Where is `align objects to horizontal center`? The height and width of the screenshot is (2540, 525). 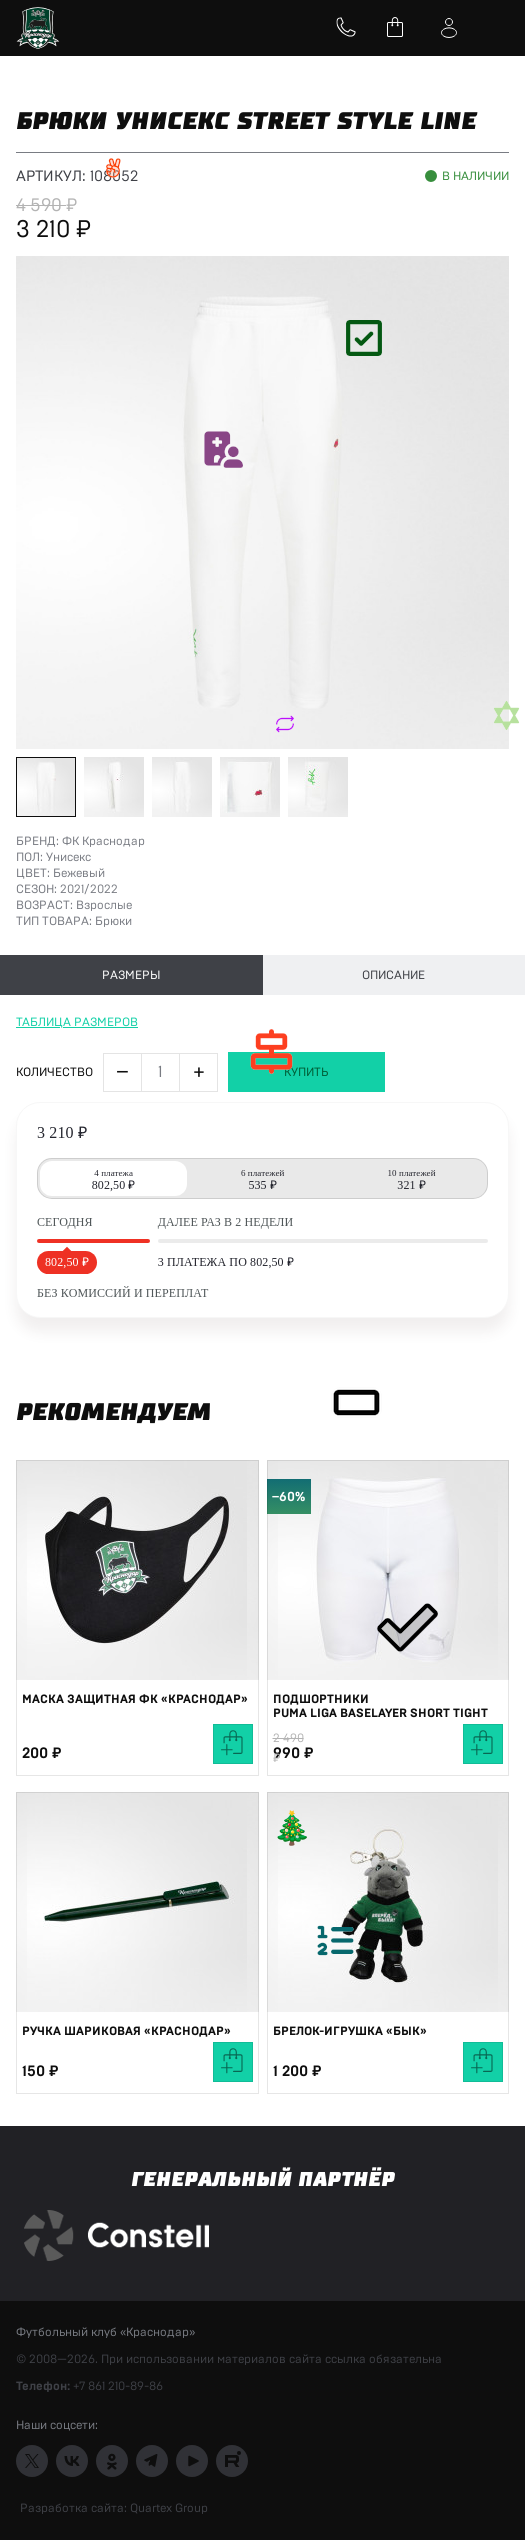
align objects to horizontal center is located at coordinates (271, 1051).